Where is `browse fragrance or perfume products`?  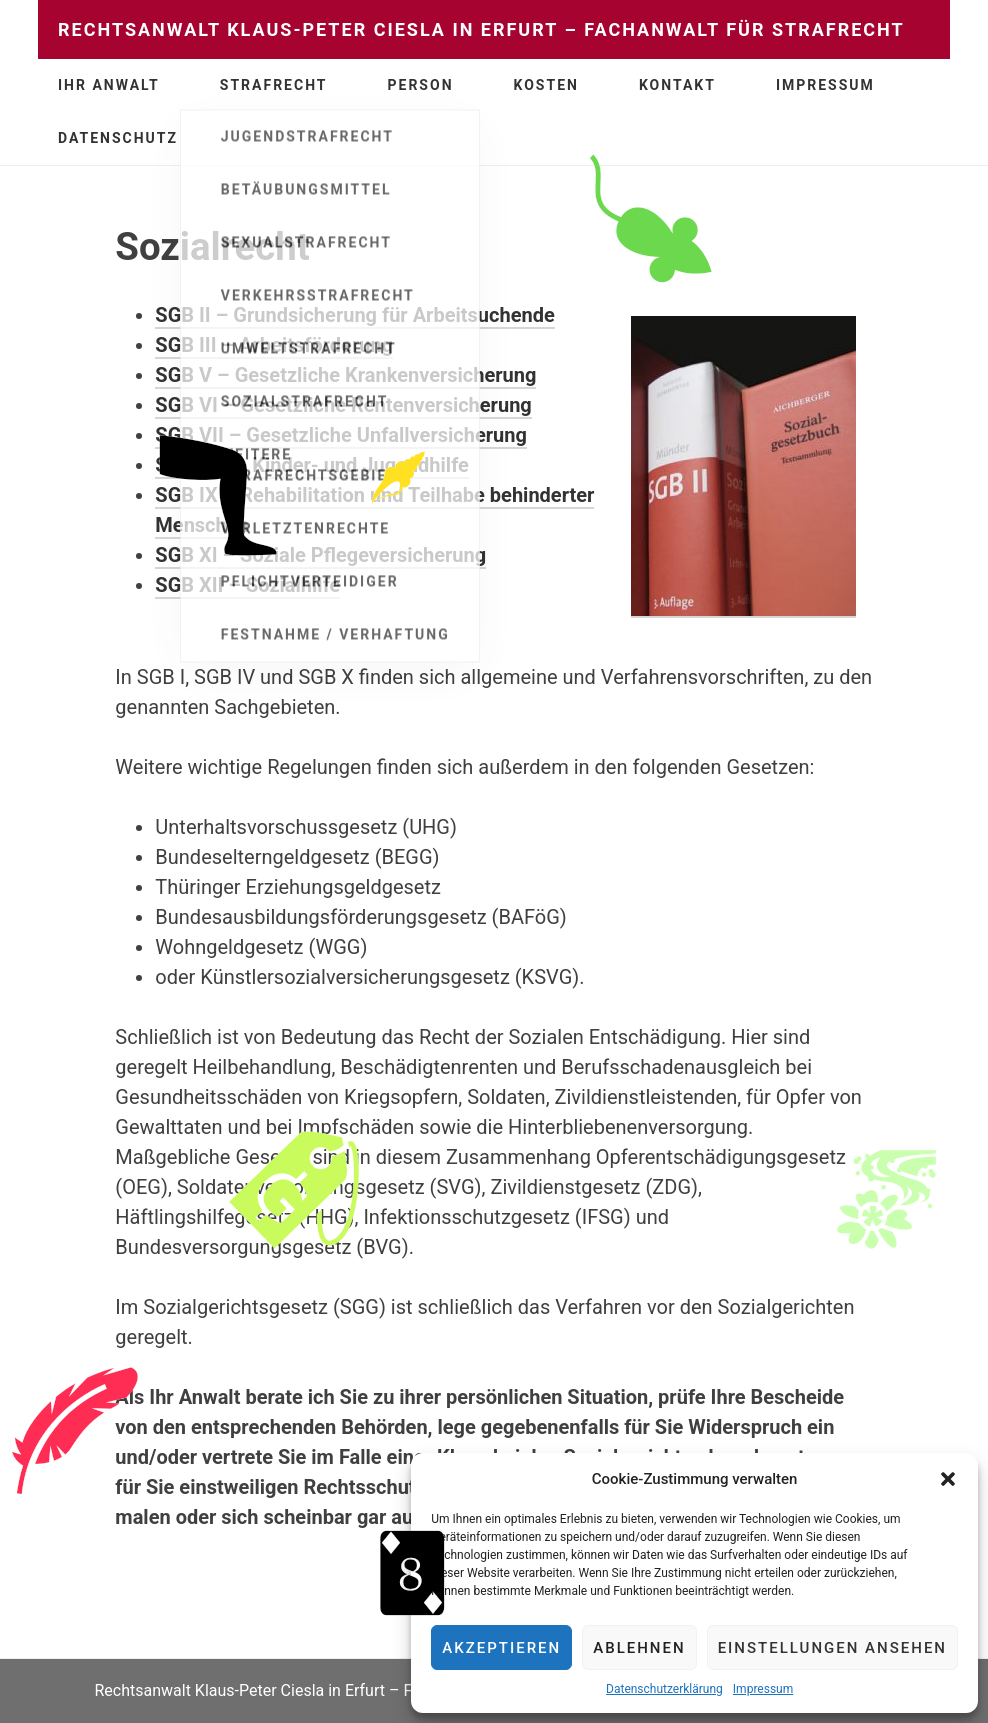 browse fragrance or perfume products is located at coordinates (886, 1199).